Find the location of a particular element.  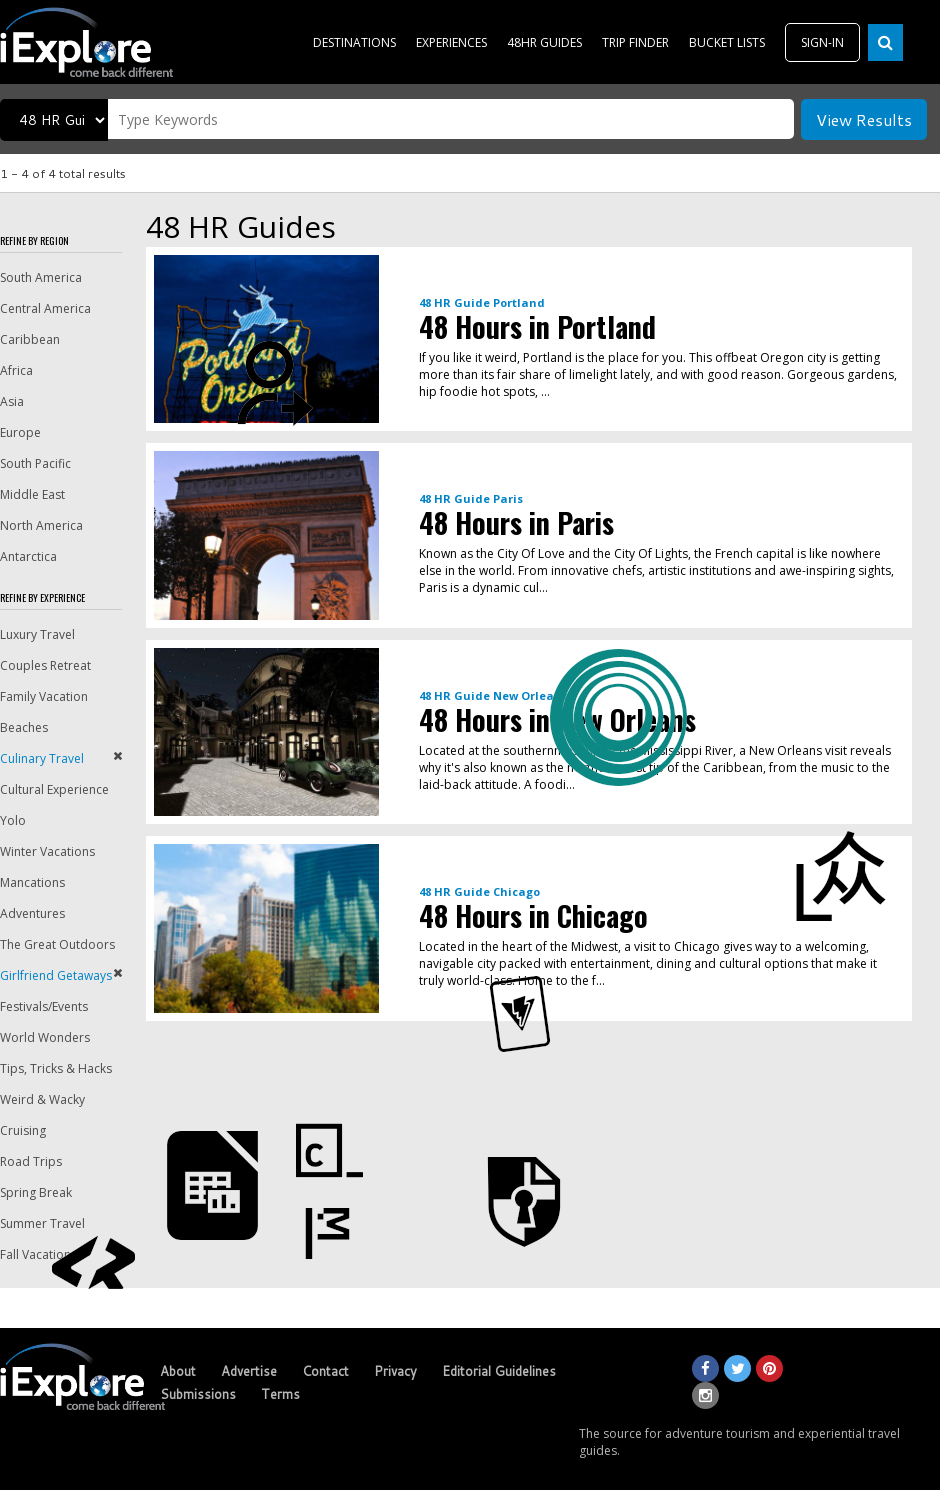

mozilla corporation logo is located at coordinates (327, 1233).